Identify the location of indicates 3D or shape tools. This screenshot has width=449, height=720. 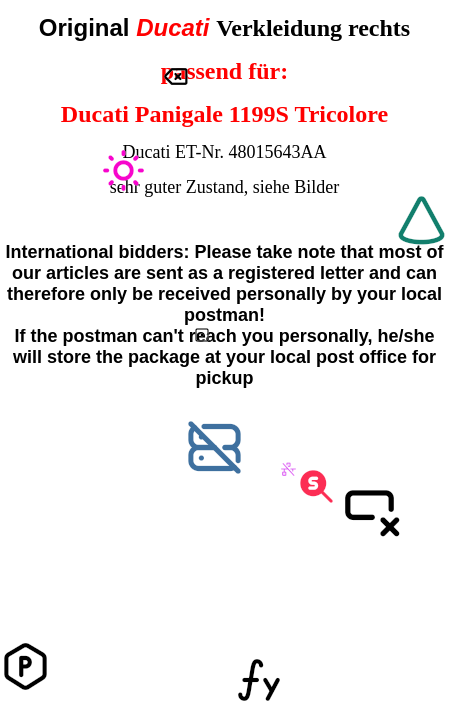
(421, 221).